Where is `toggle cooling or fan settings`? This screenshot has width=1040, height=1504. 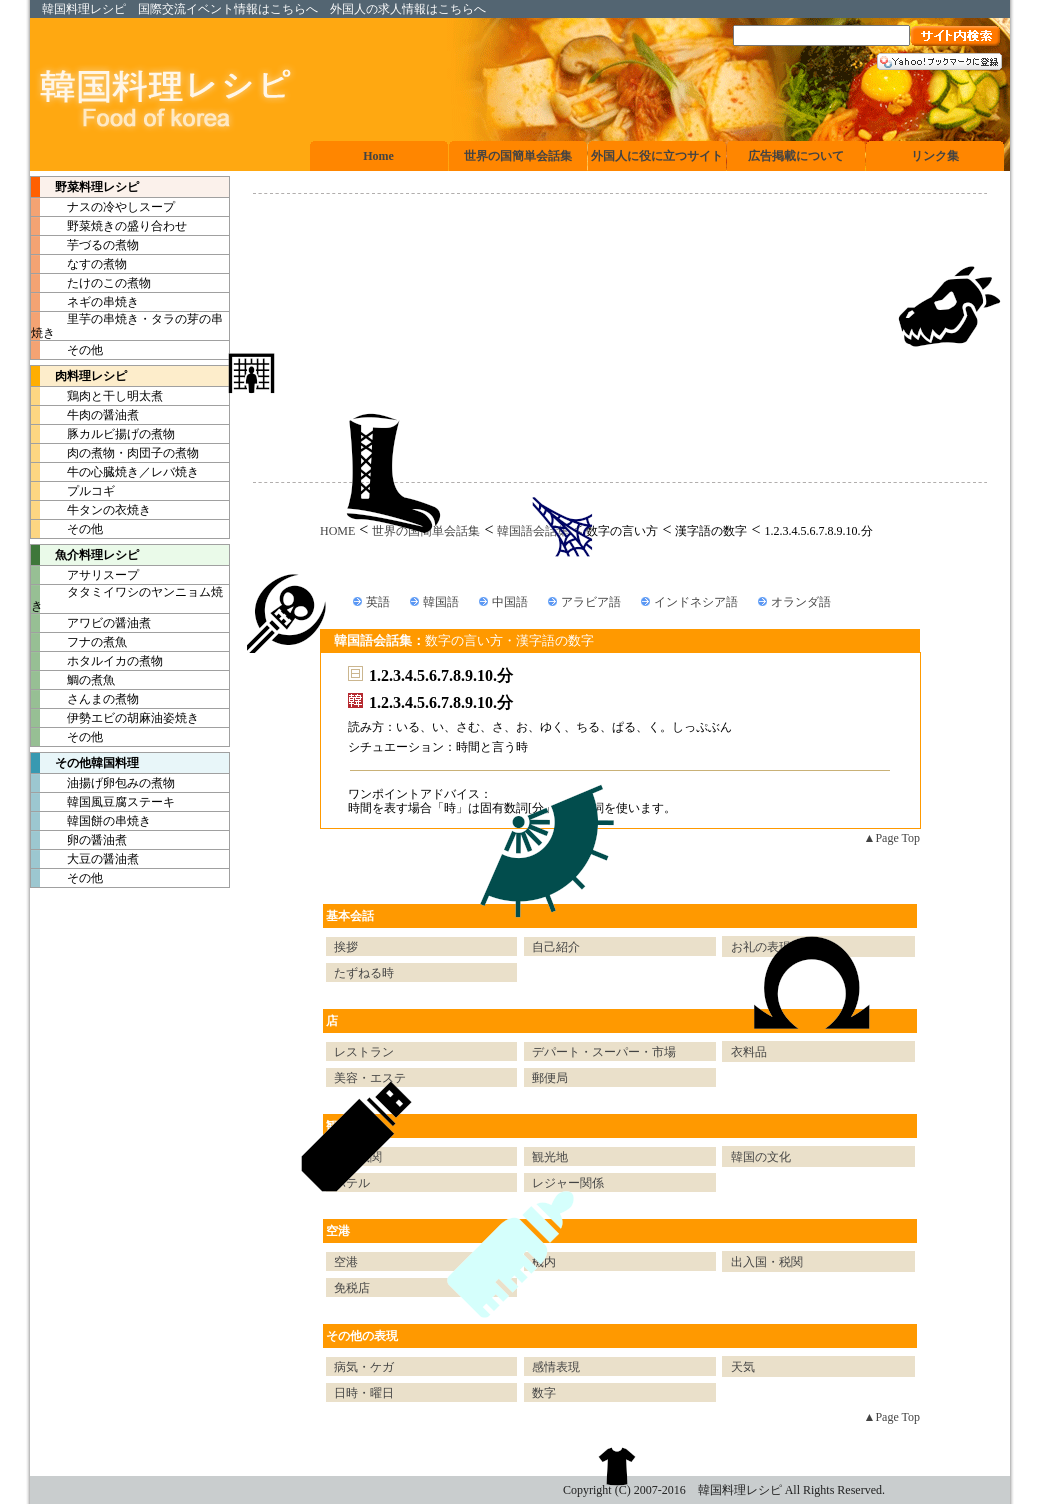 toggle cooling or fan settings is located at coordinates (547, 851).